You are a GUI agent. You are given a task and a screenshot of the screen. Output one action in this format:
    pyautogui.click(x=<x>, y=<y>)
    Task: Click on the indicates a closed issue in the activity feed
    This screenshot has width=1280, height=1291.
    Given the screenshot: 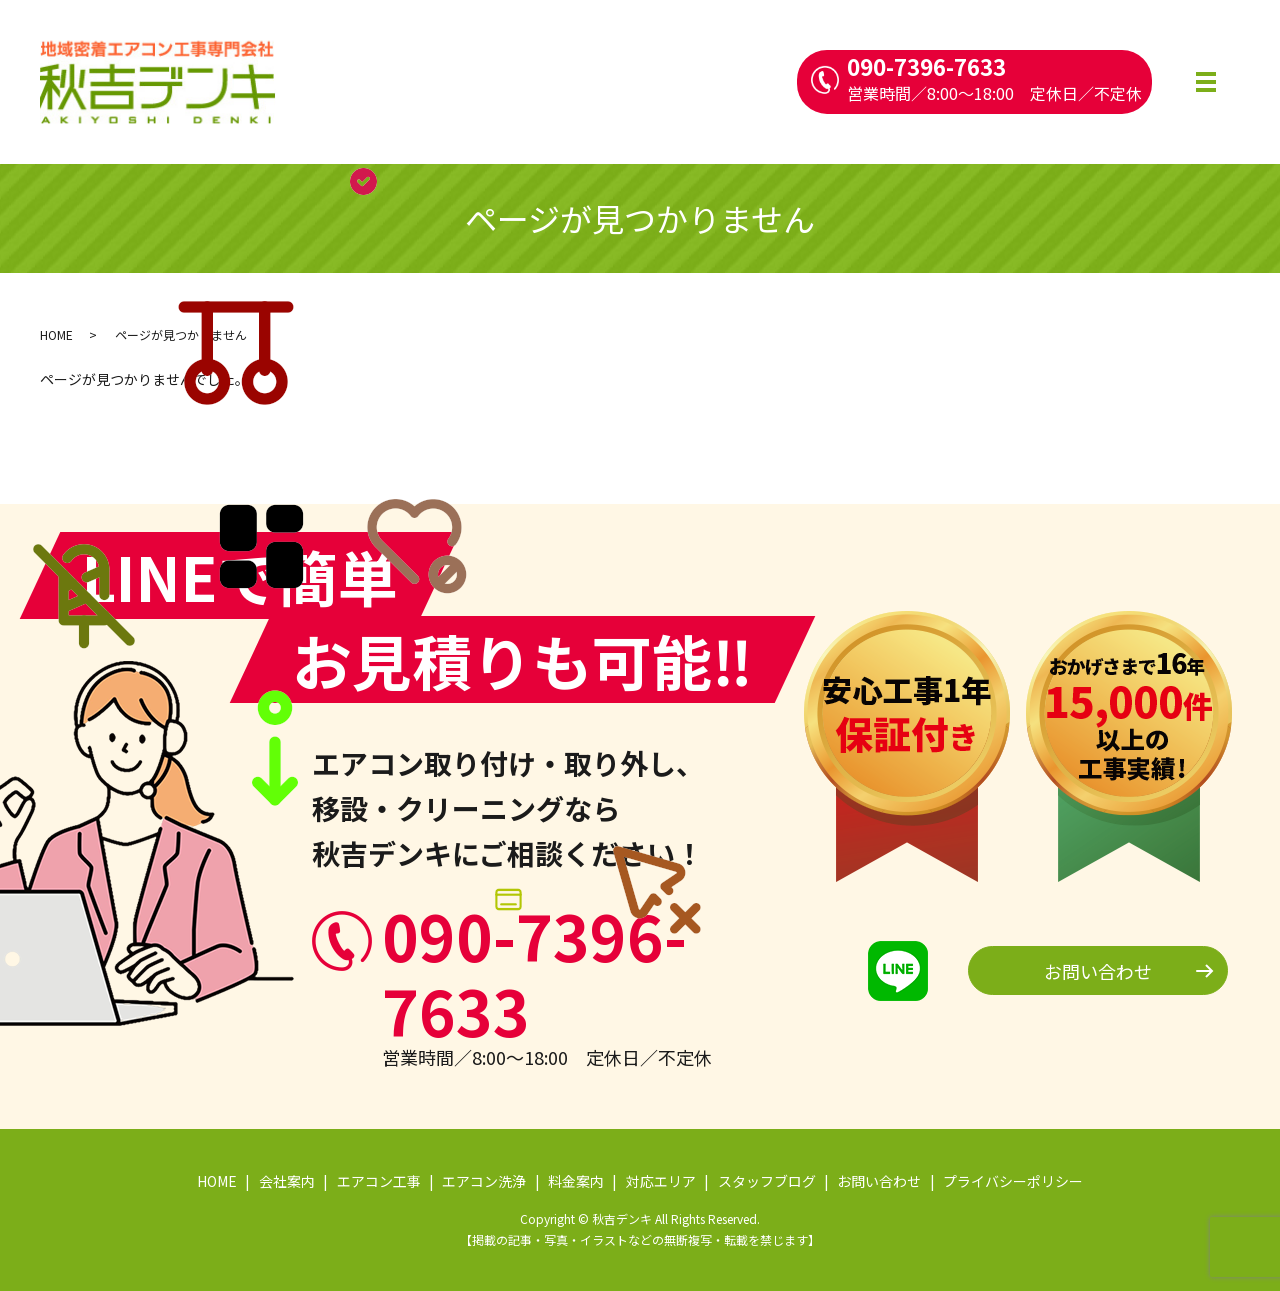 What is the action you would take?
    pyautogui.click(x=363, y=181)
    